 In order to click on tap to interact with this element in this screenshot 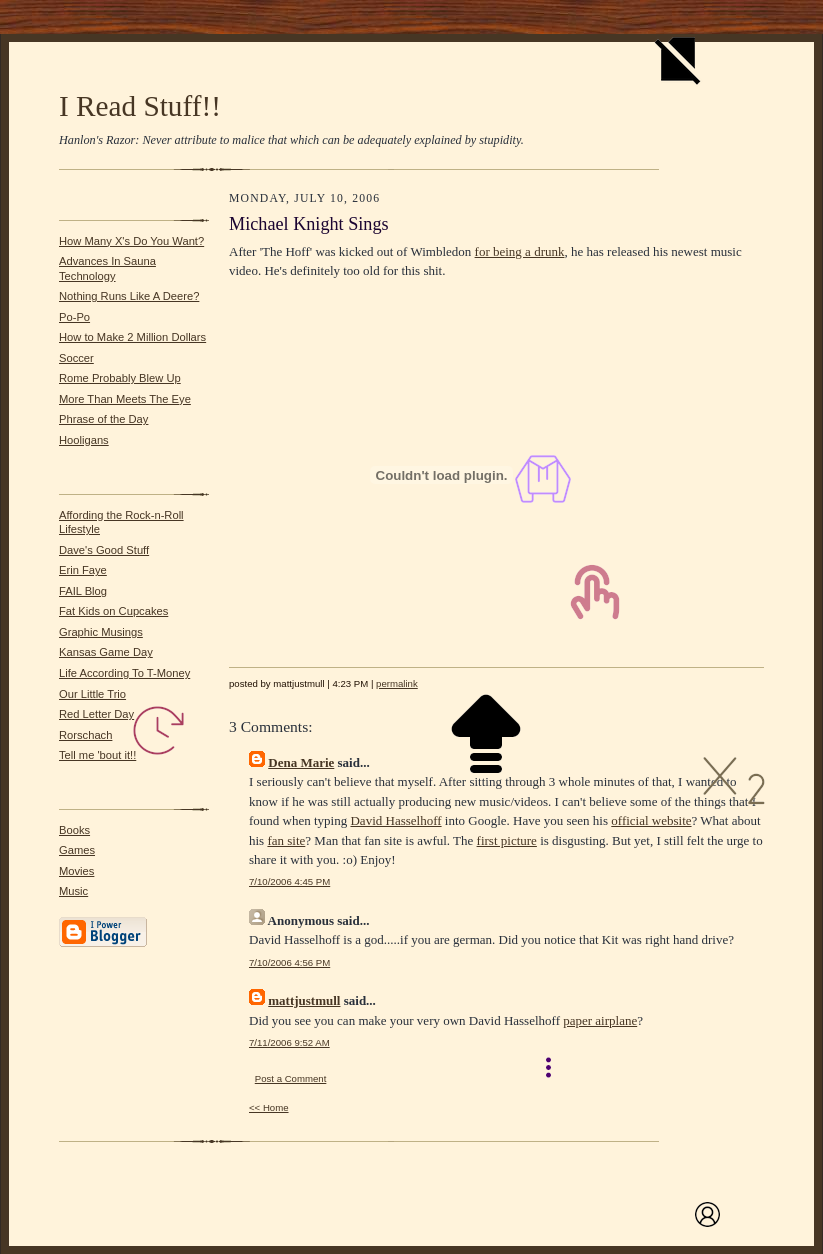, I will do `click(595, 593)`.